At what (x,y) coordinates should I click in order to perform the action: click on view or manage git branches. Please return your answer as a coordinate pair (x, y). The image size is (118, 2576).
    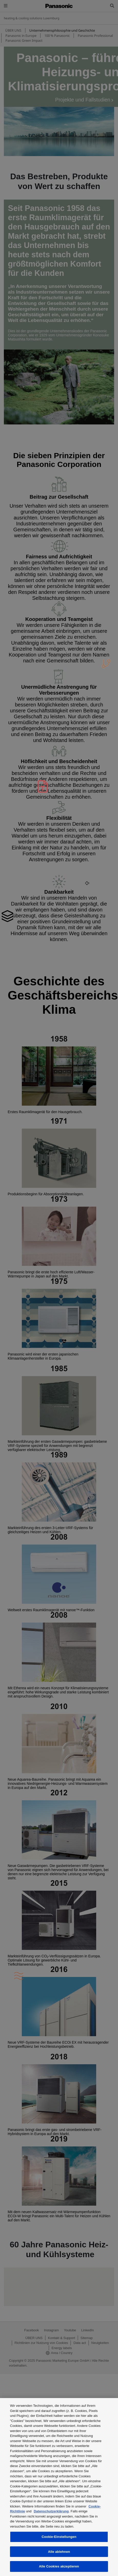
    Looking at the image, I should click on (106, 664).